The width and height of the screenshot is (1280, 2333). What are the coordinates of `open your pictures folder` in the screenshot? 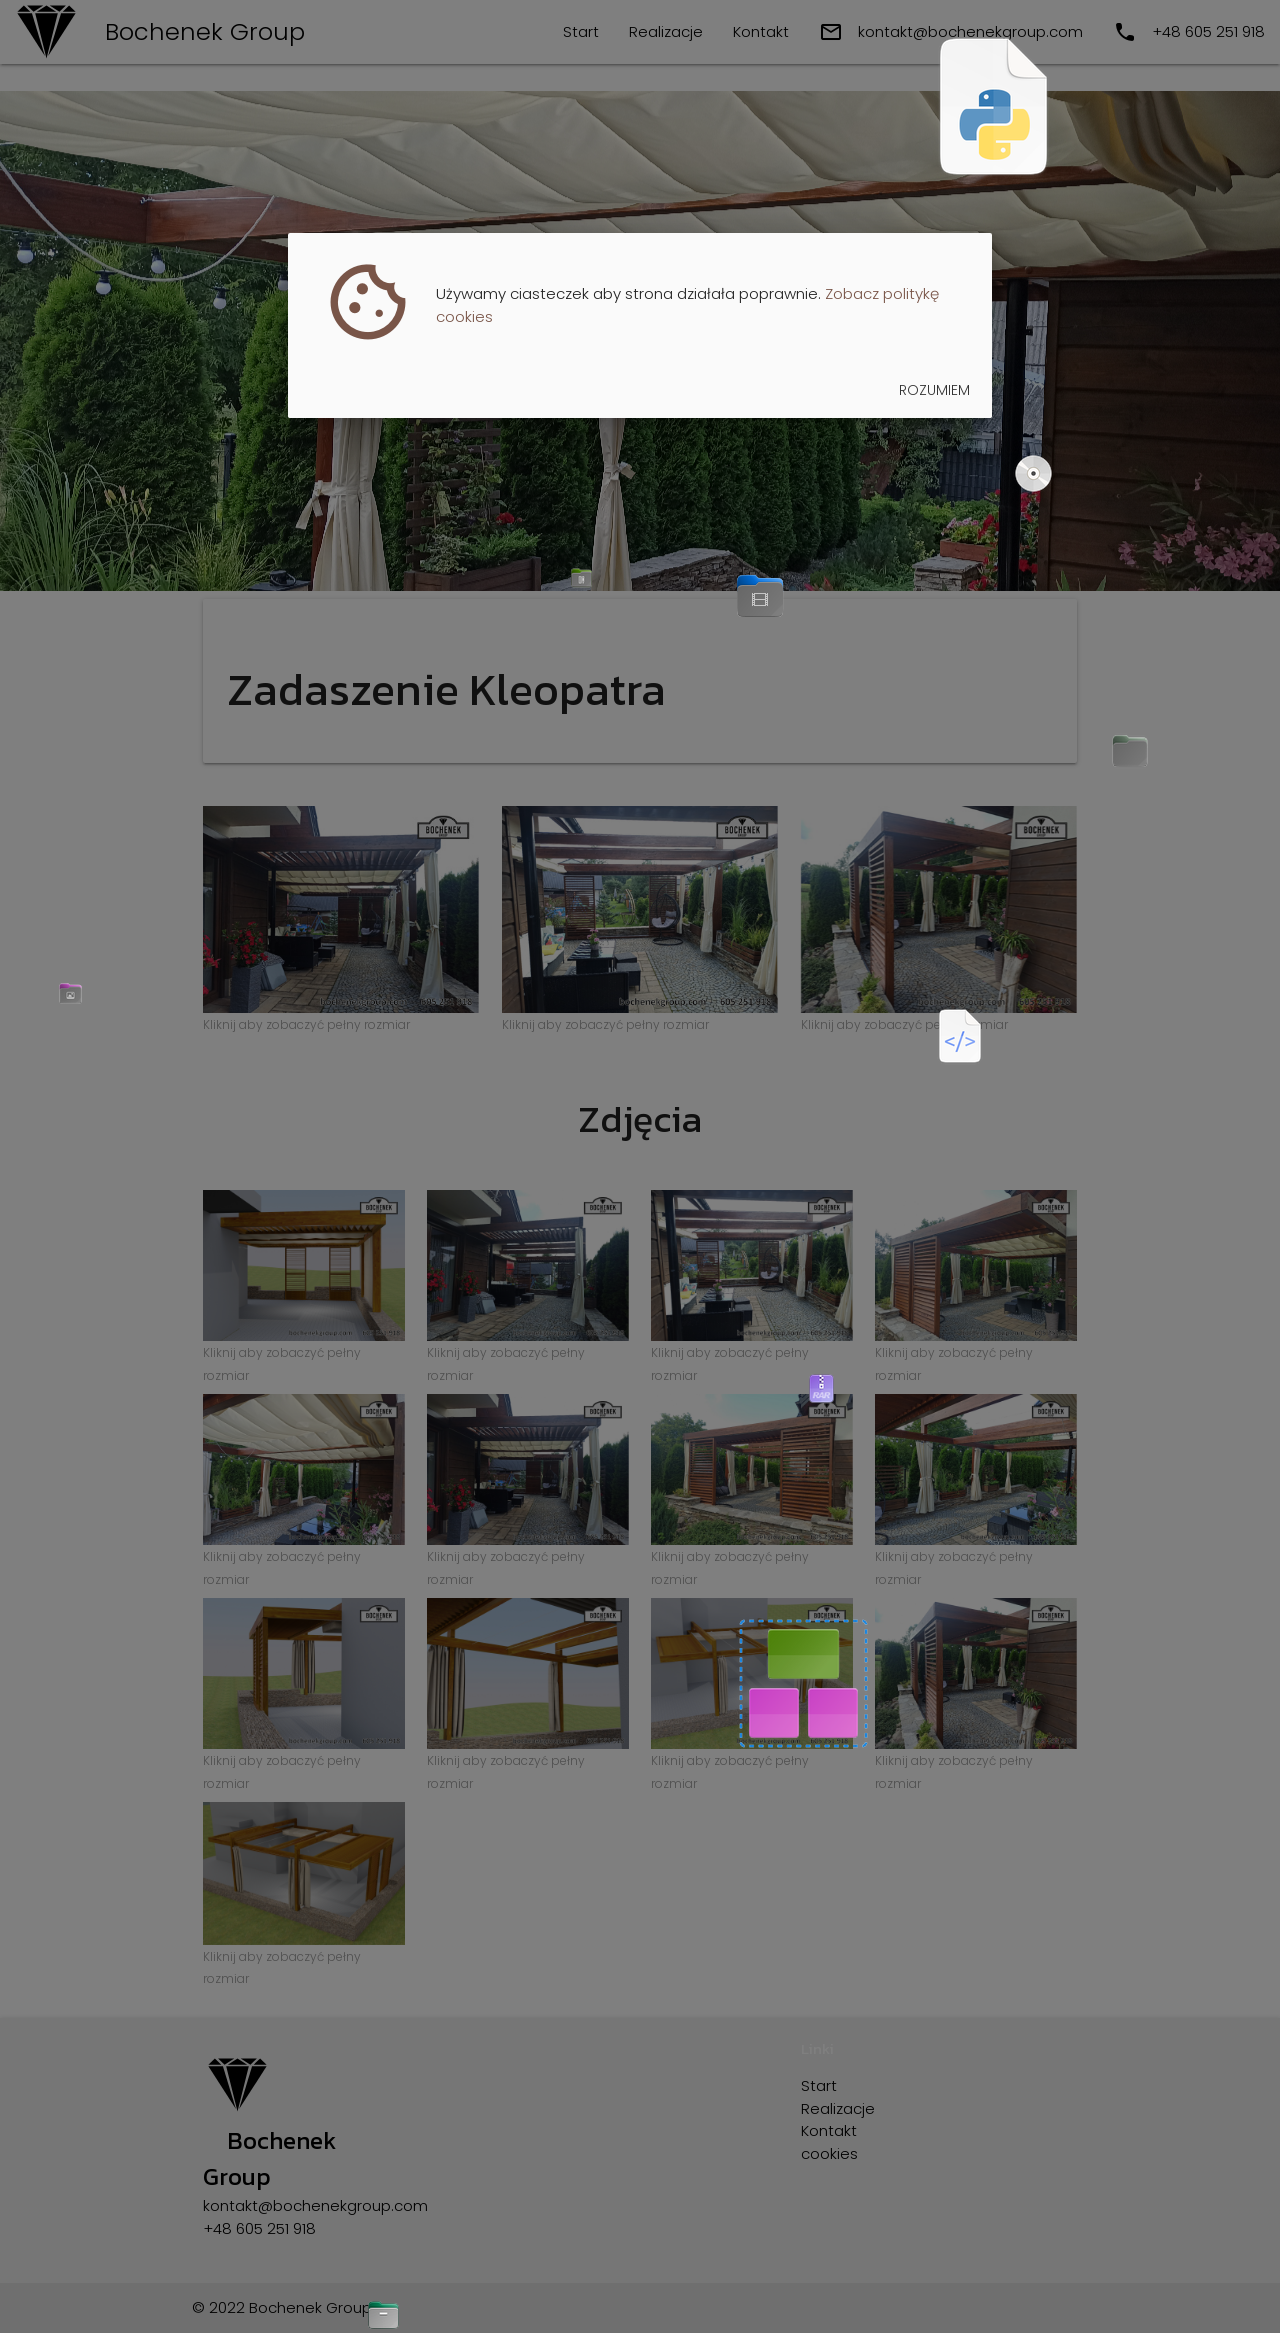 It's located at (70, 993).